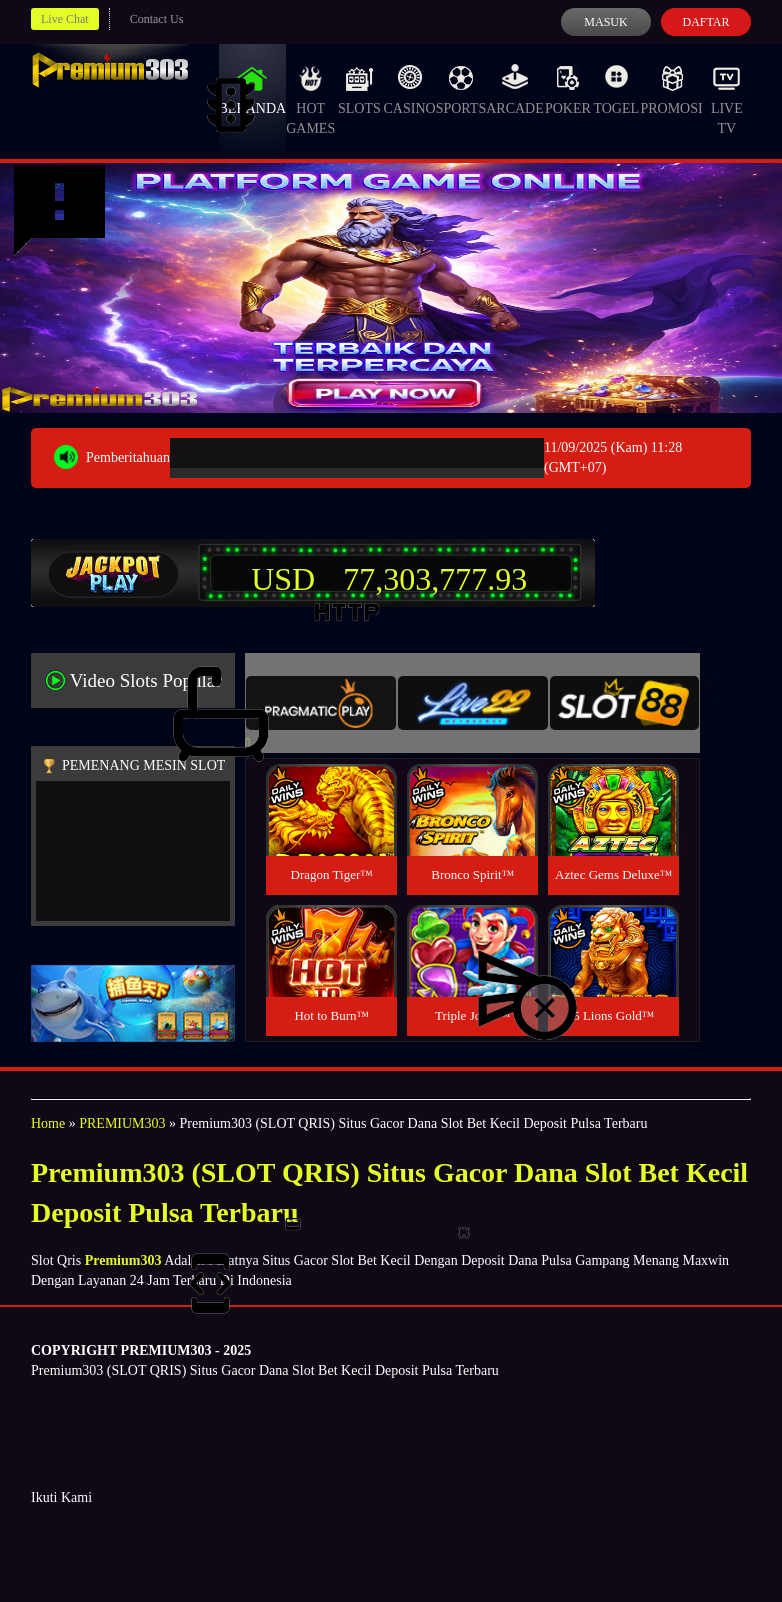  Describe the element at coordinates (347, 612) in the screenshot. I see `indicates a web link or URL` at that location.